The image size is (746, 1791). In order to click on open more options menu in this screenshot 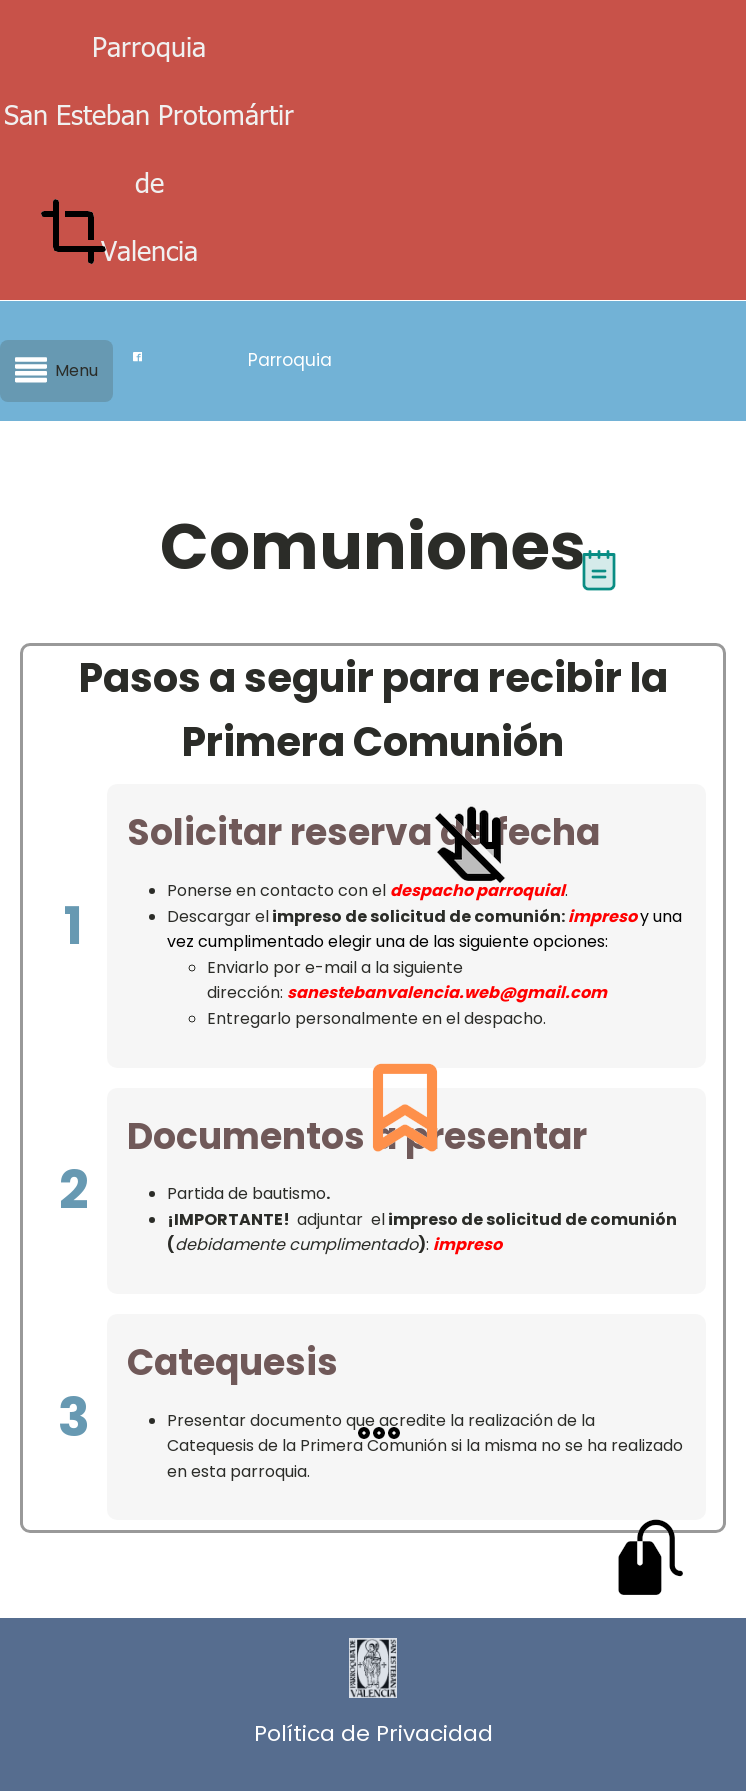, I will do `click(379, 1433)`.